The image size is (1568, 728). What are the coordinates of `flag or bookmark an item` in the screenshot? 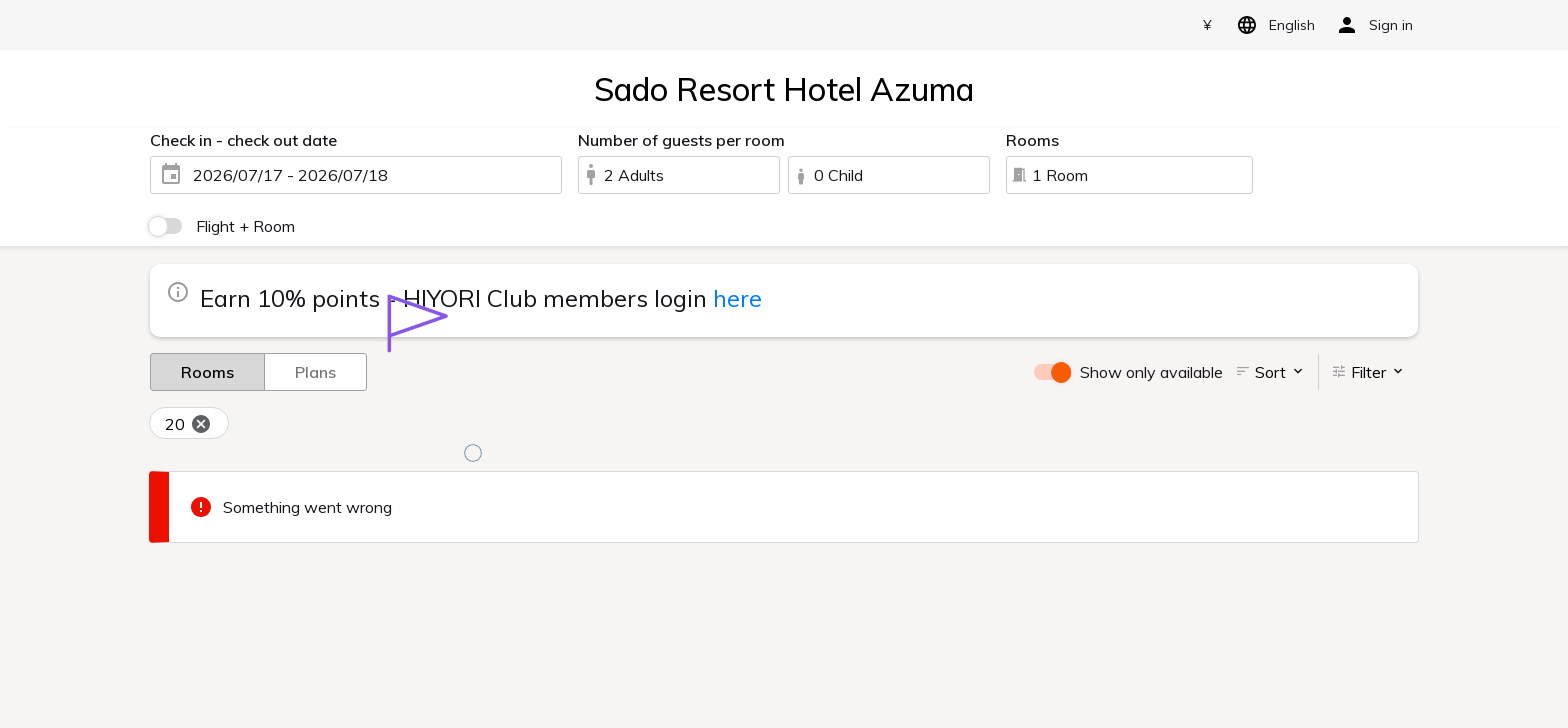 It's located at (411, 323).